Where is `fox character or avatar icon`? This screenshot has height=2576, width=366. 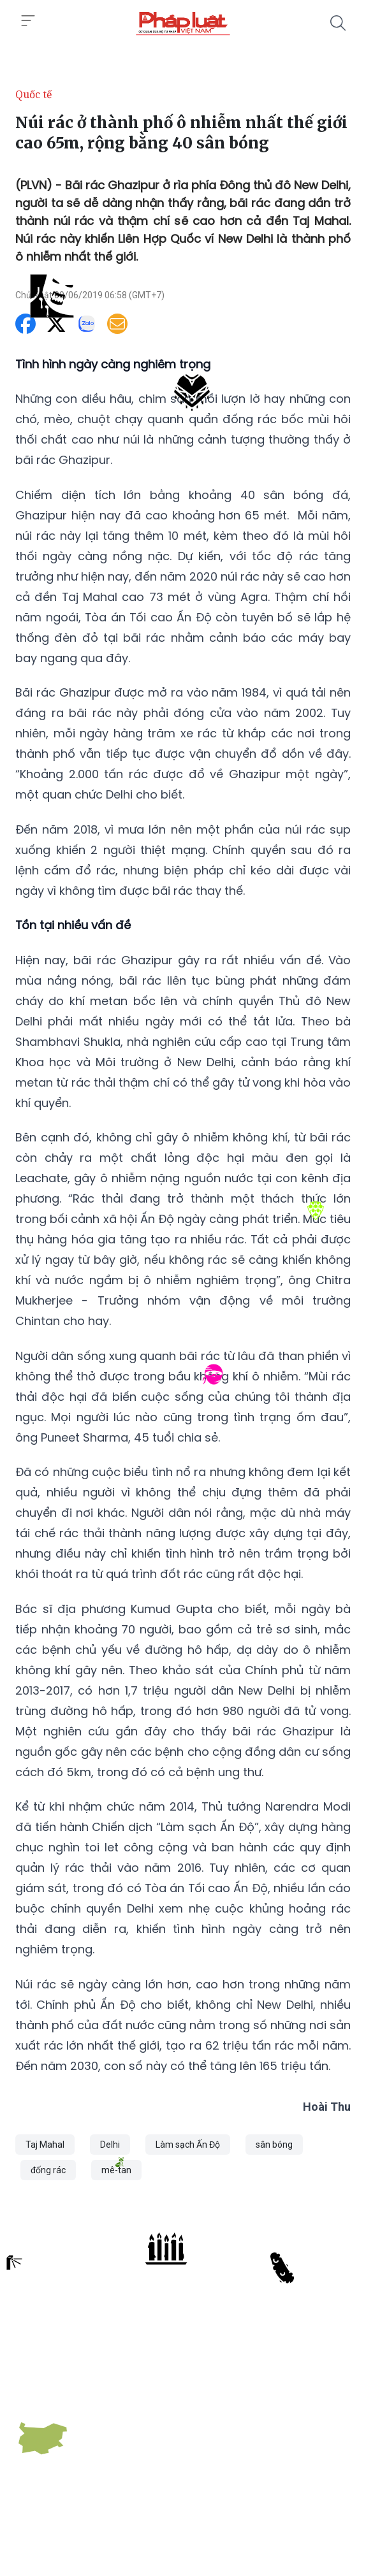 fox character or avatar icon is located at coordinates (119, 2162).